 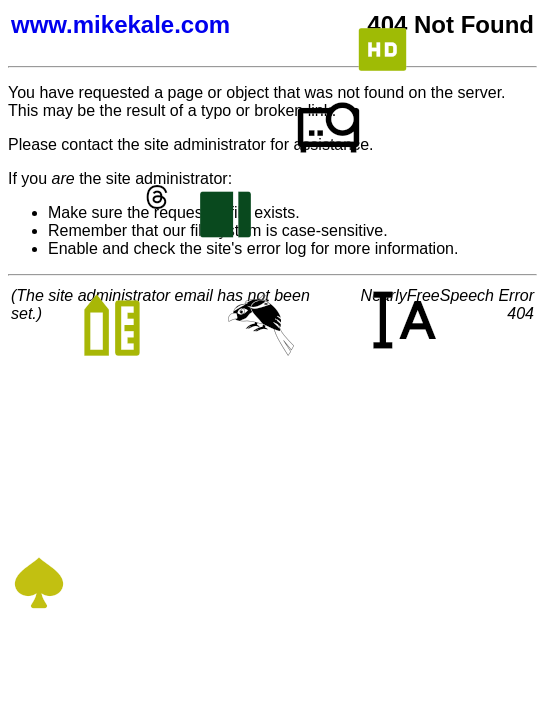 What do you see at coordinates (382, 49) in the screenshot?
I see `indicates high definition video quality` at bounding box center [382, 49].